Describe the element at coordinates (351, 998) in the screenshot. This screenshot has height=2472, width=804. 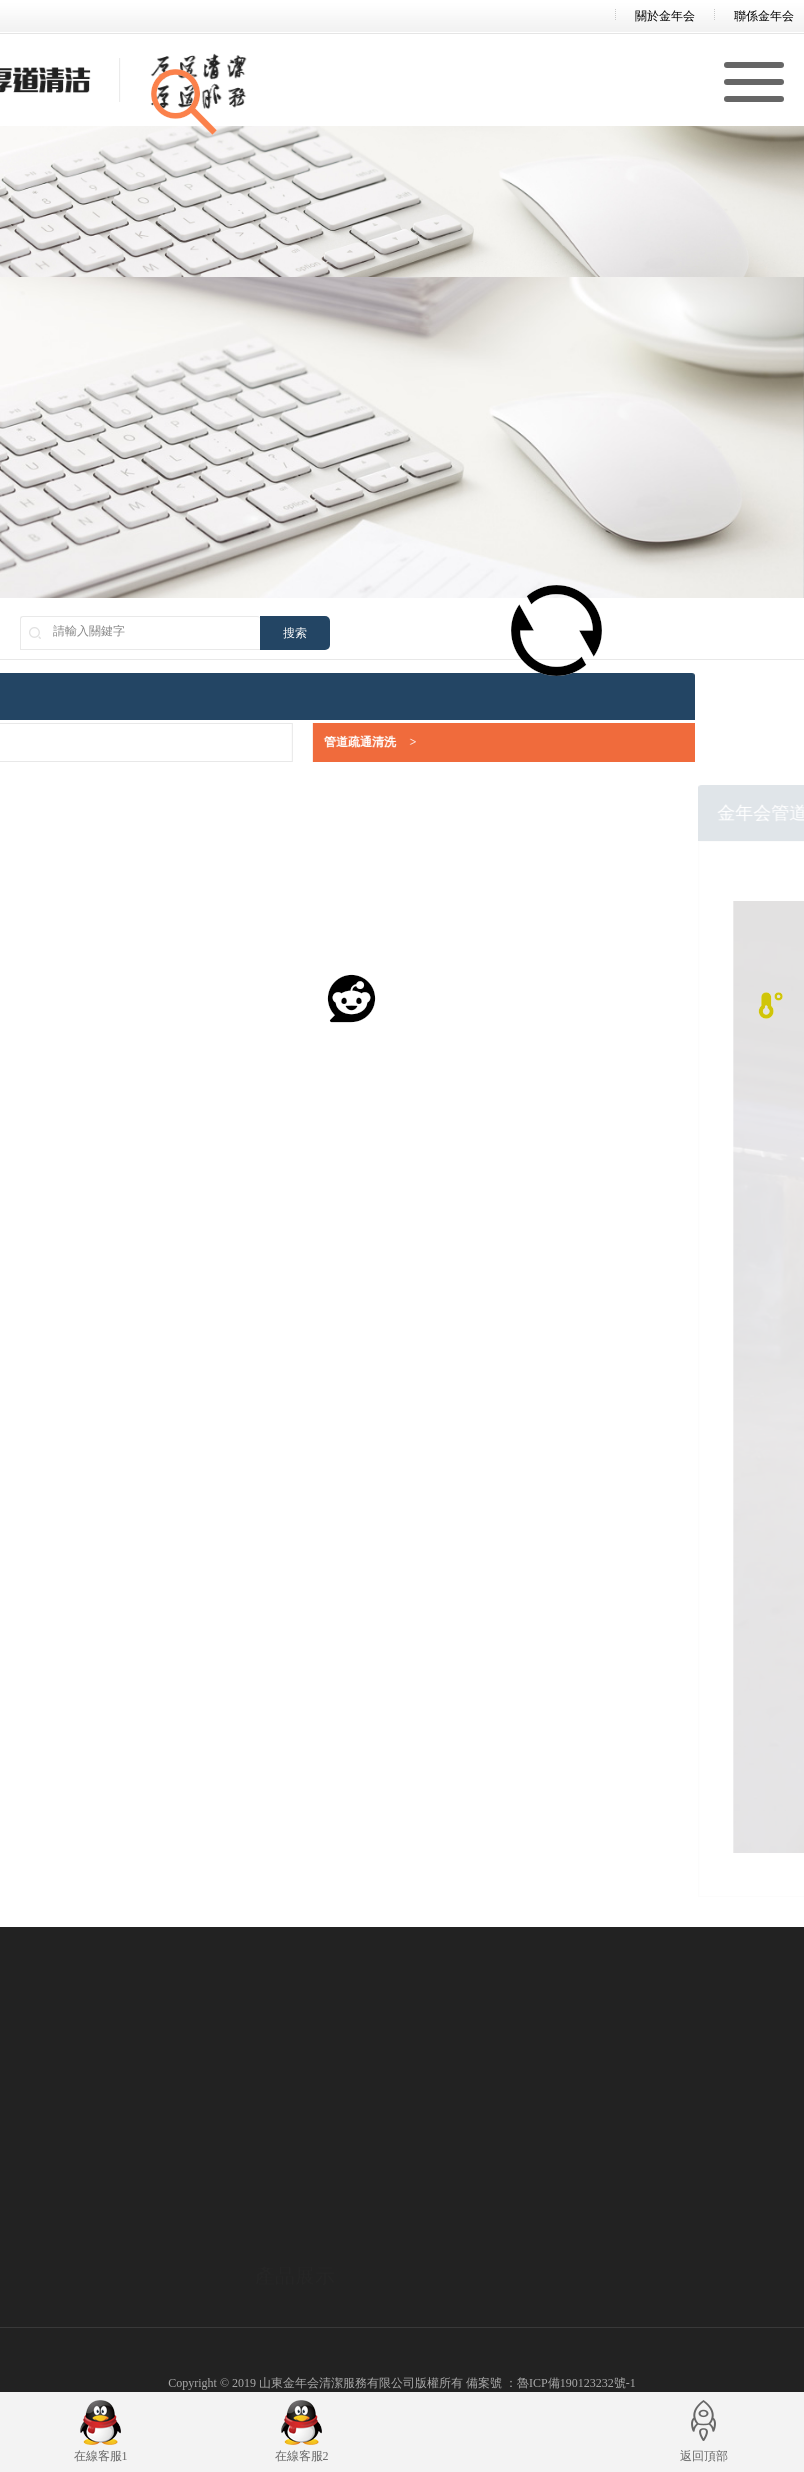
I see `open the Reddit app` at that location.